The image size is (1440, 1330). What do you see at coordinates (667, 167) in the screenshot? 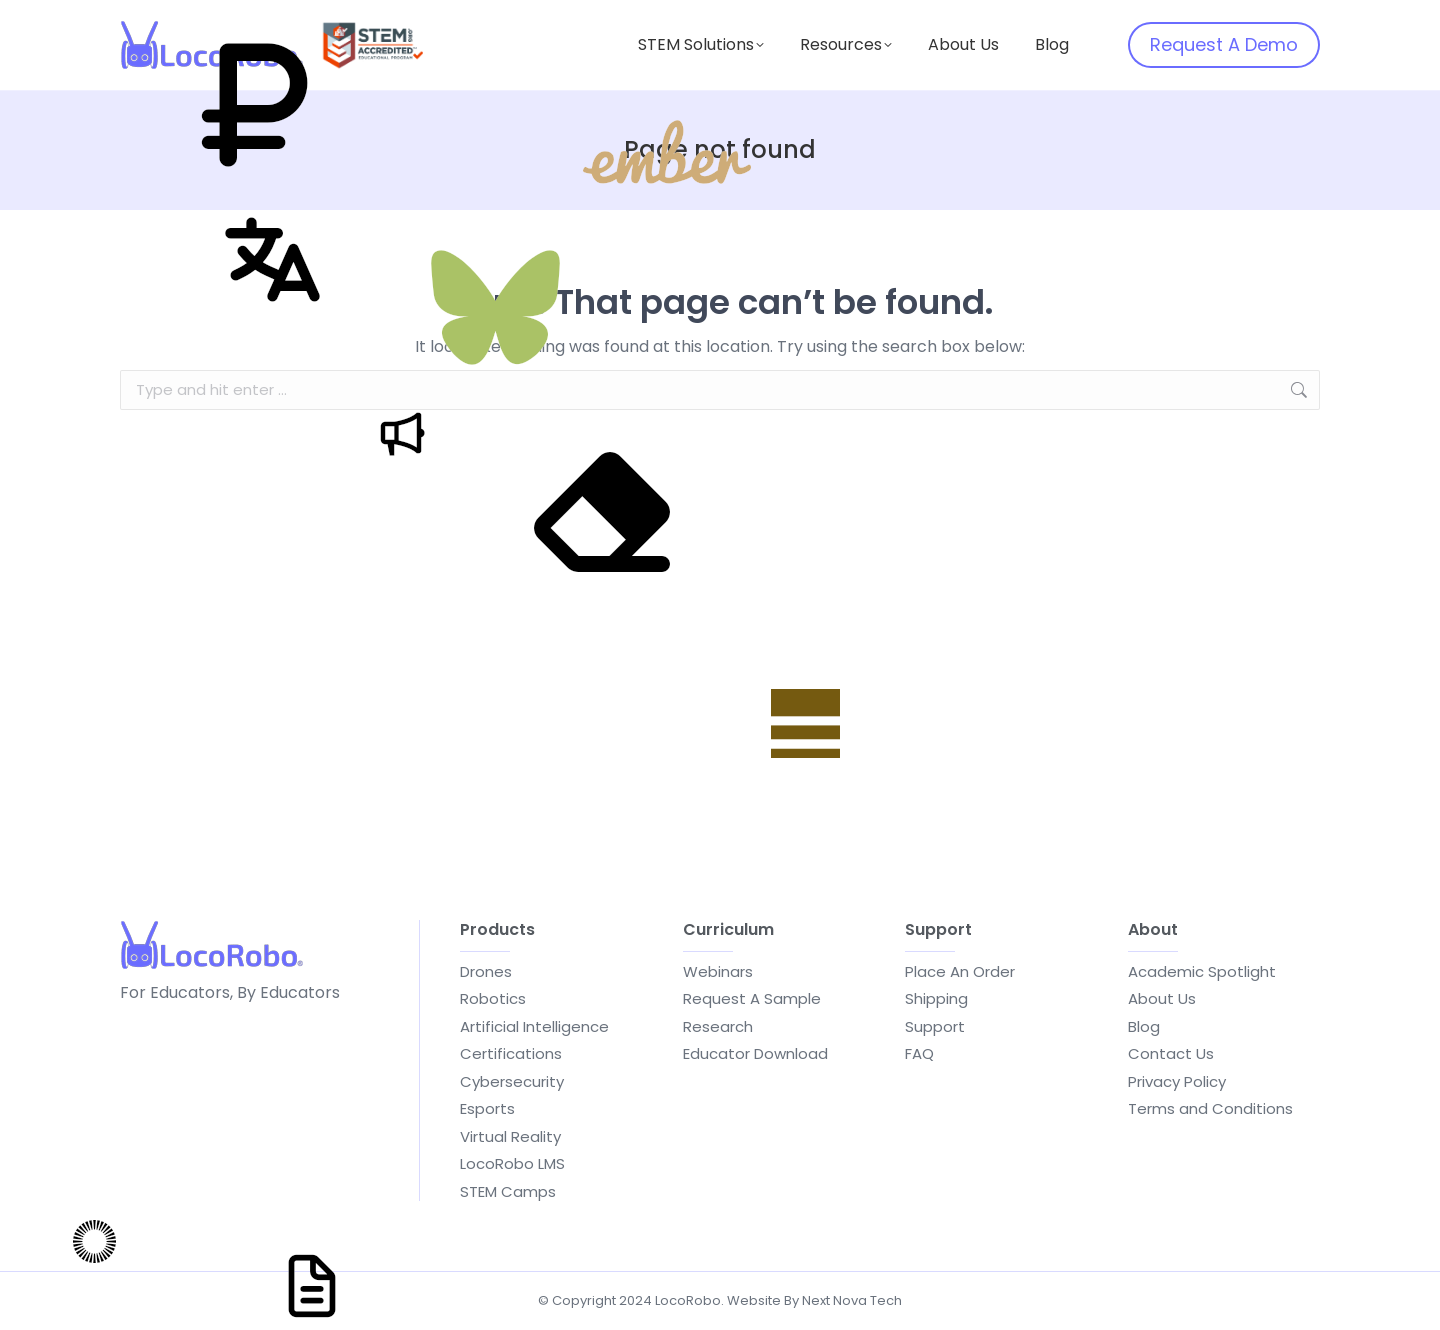
I see `ember.js framework logo` at bounding box center [667, 167].